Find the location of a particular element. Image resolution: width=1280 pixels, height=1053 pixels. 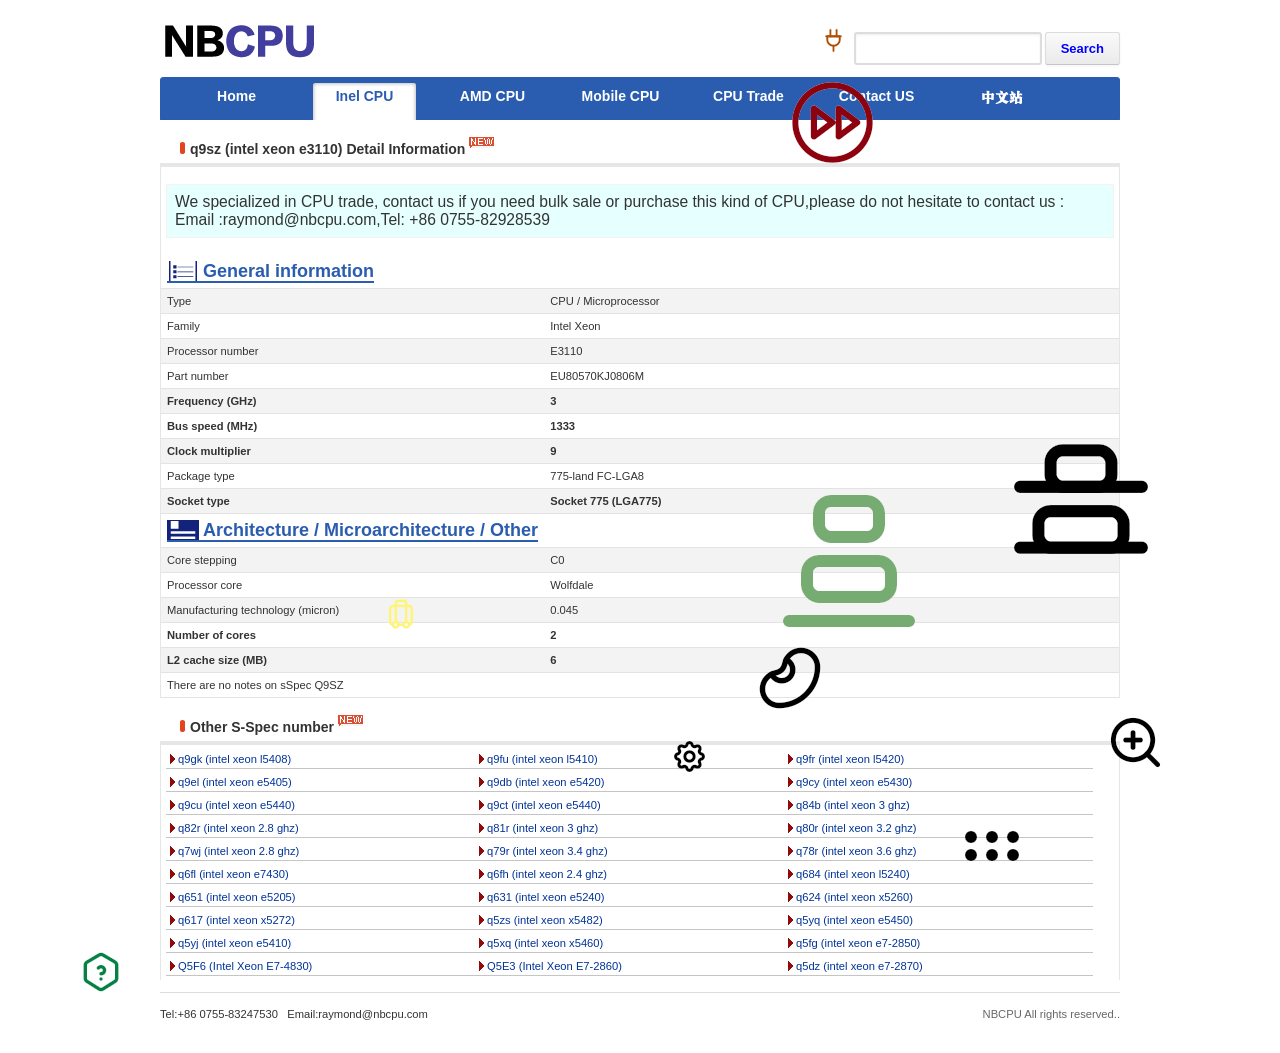

access app or system settings is located at coordinates (689, 756).